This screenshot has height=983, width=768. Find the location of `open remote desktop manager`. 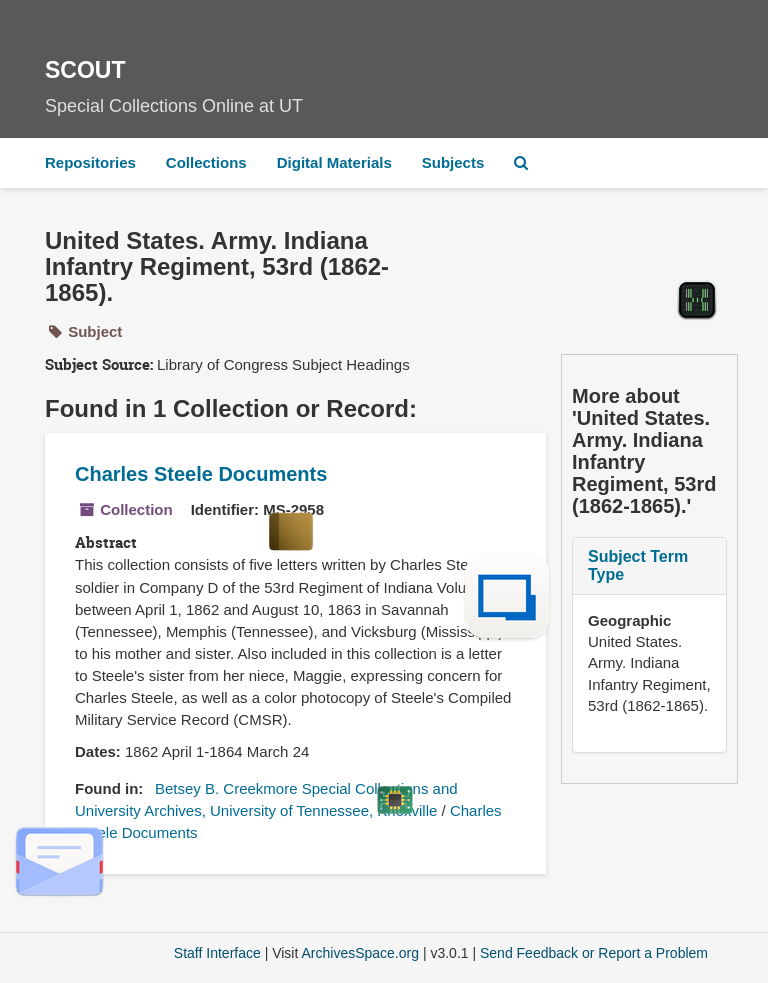

open remote desktop manager is located at coordinates (507, 596).